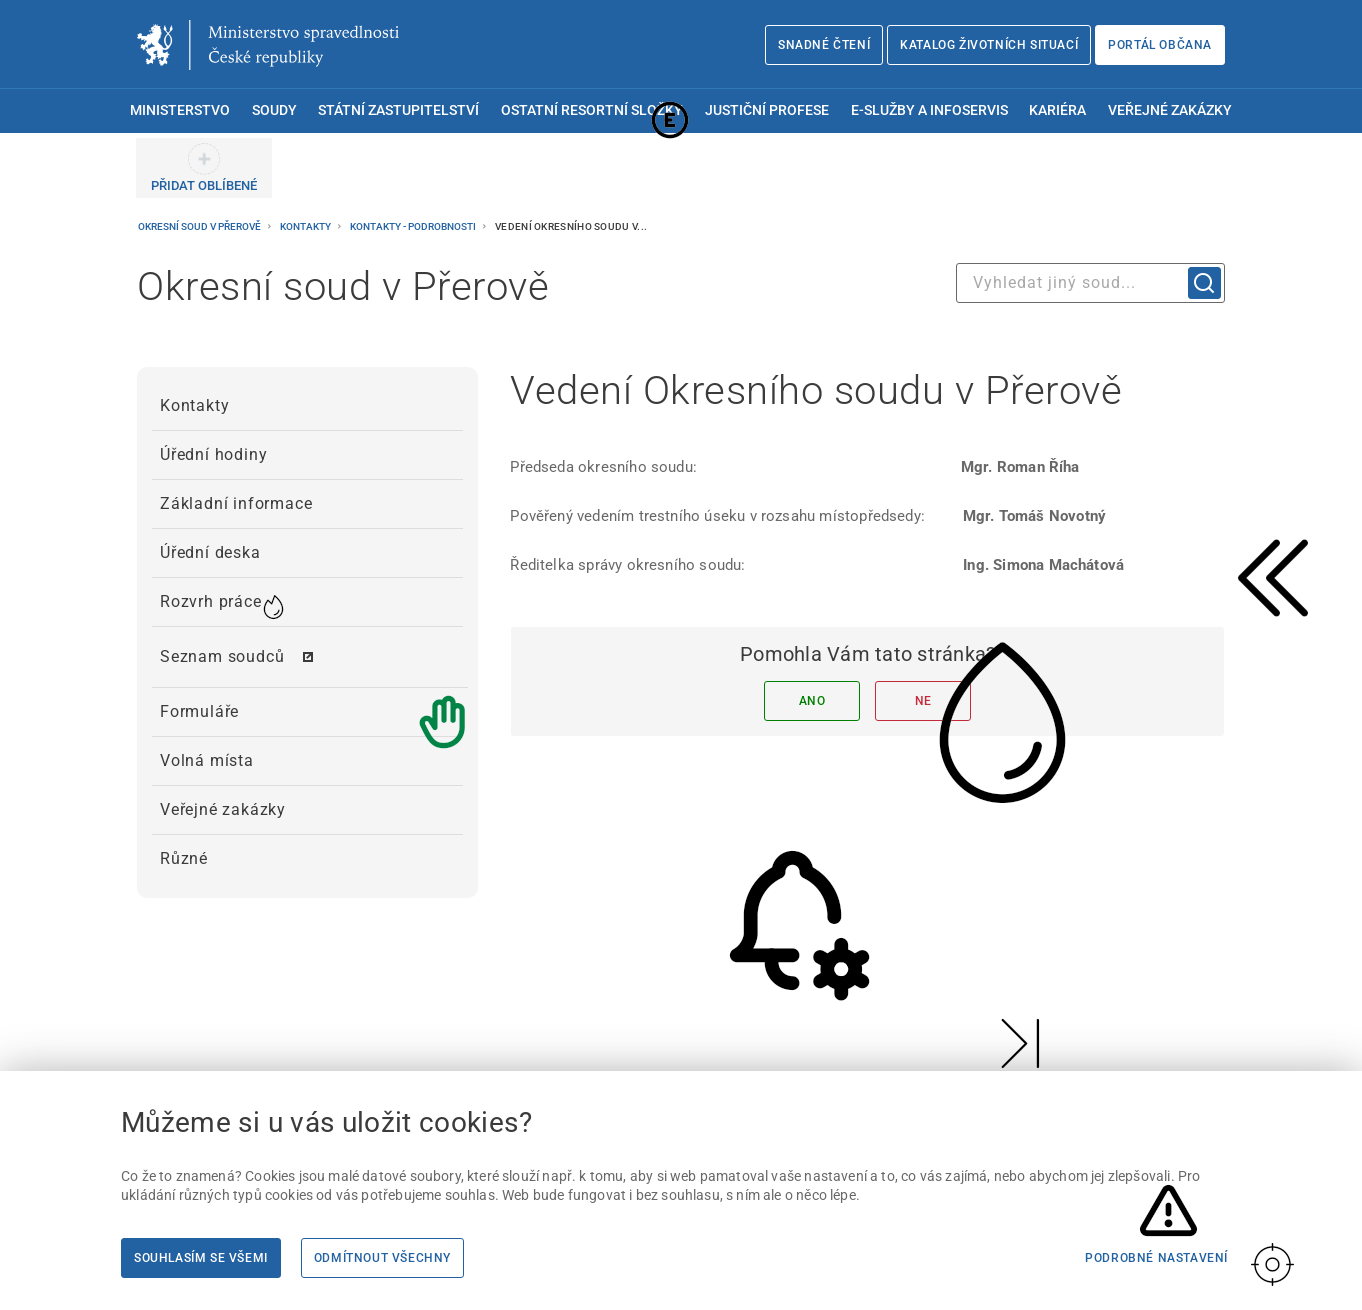  I want to click on skip to end of content, so click(1021, 1043).